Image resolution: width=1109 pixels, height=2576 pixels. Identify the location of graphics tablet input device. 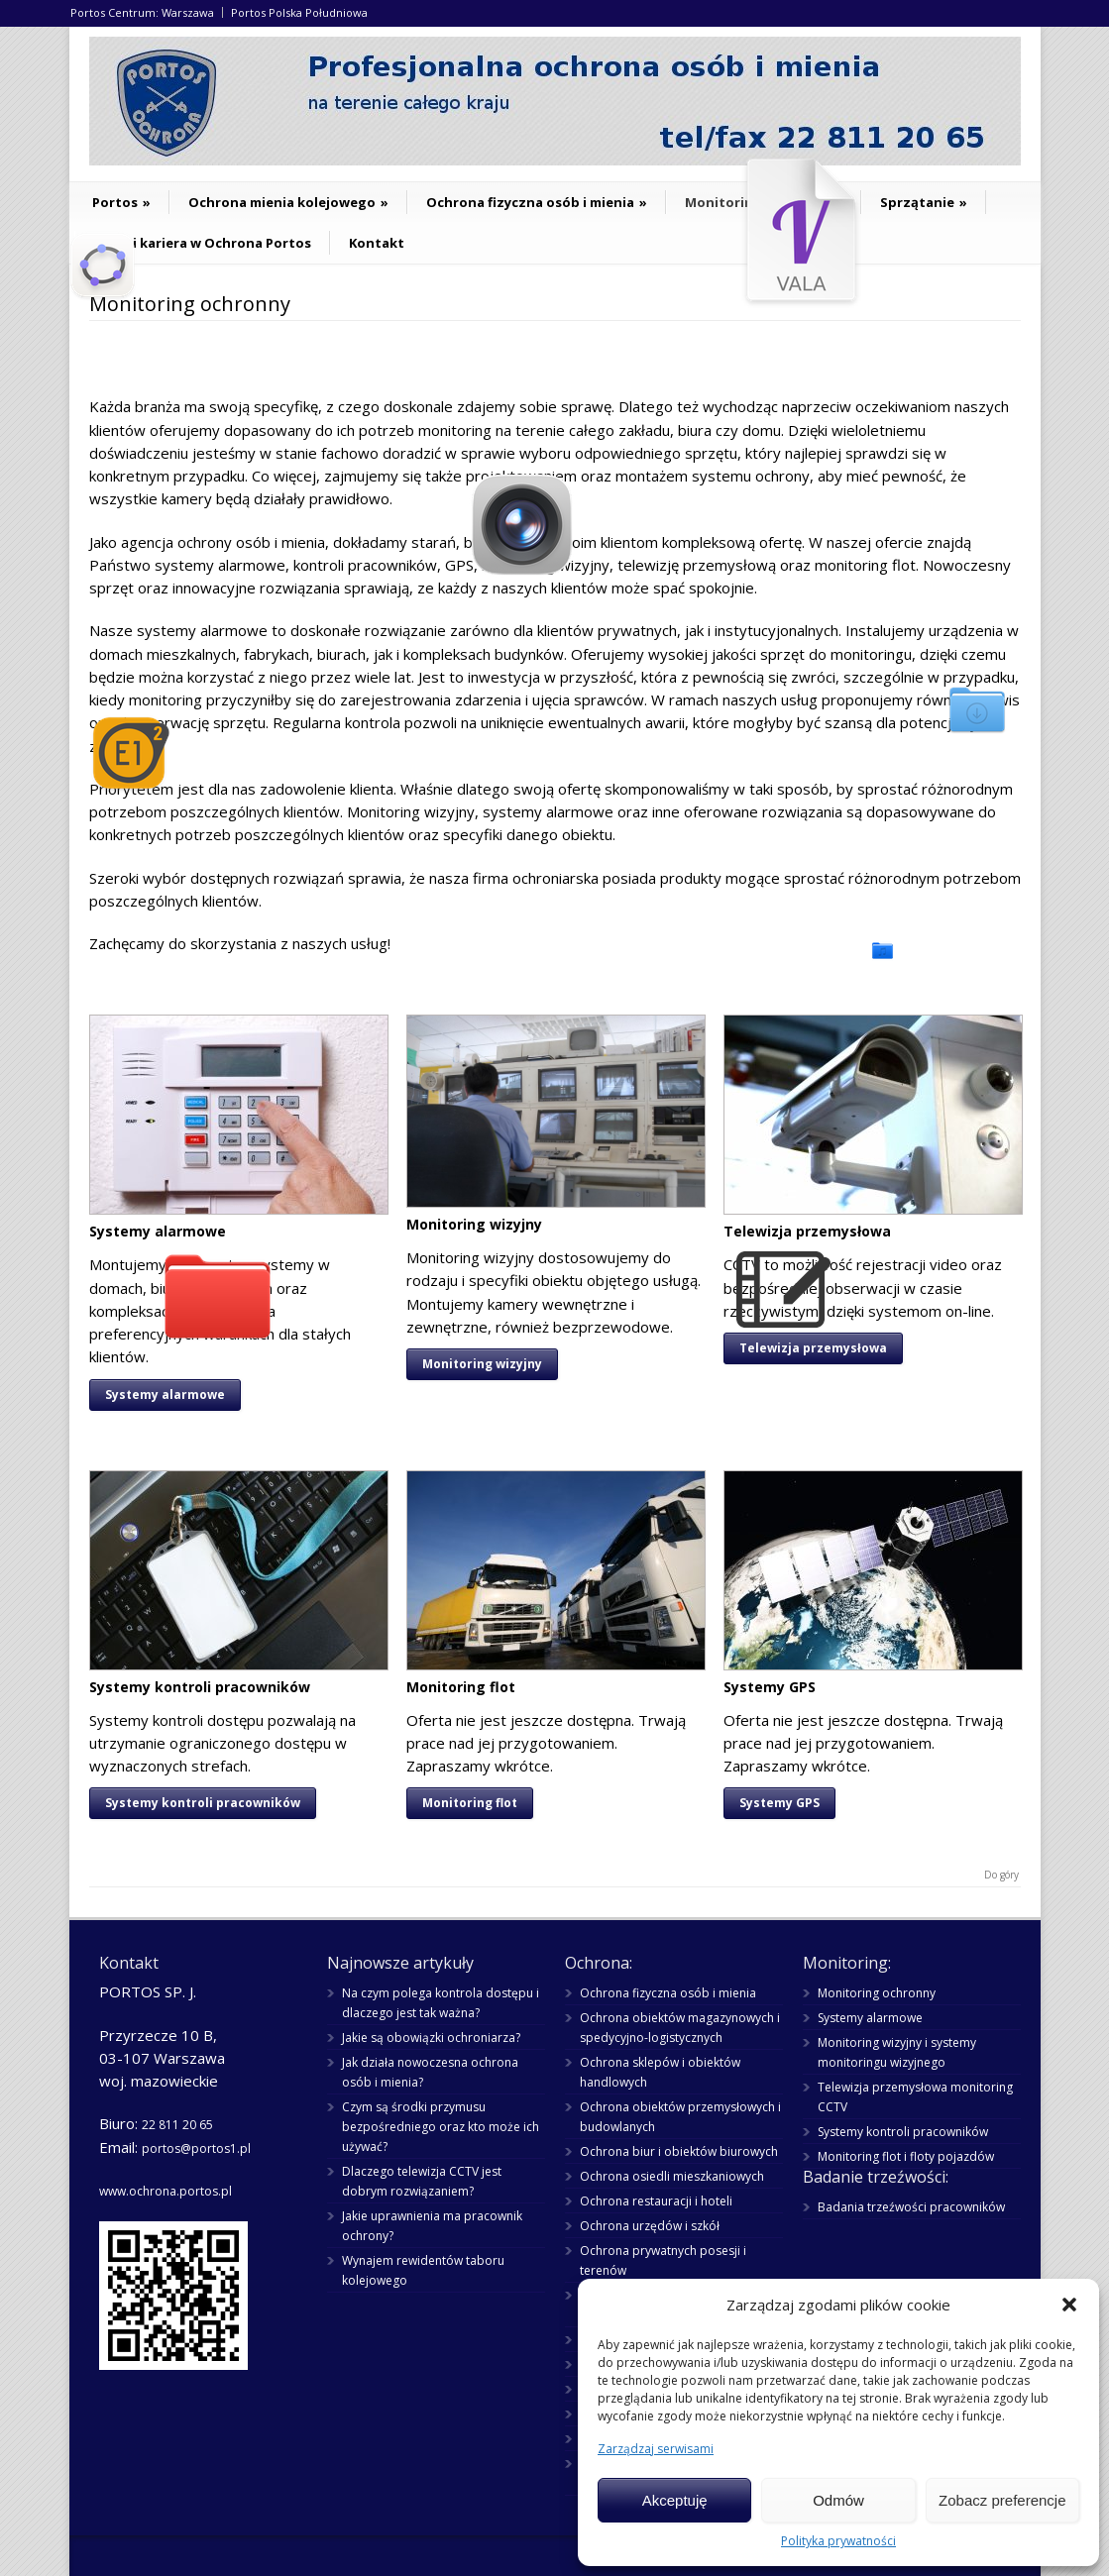
(783, 1286).